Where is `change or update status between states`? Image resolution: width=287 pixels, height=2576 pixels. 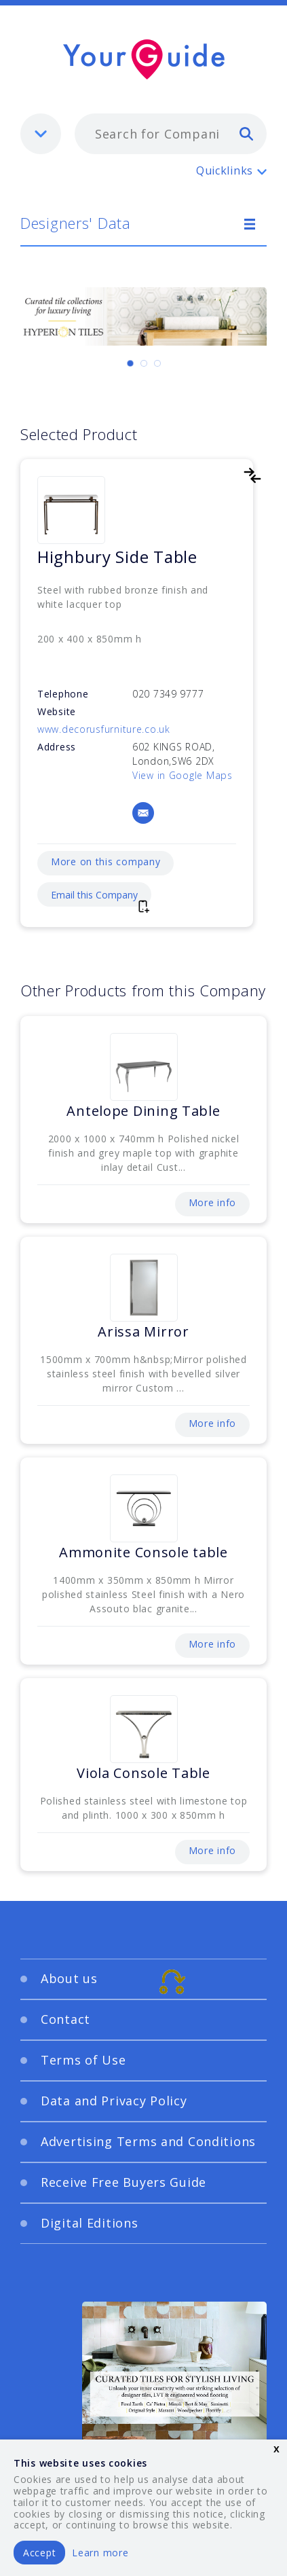
change or update status between states is located at coordinates (172, 1982).